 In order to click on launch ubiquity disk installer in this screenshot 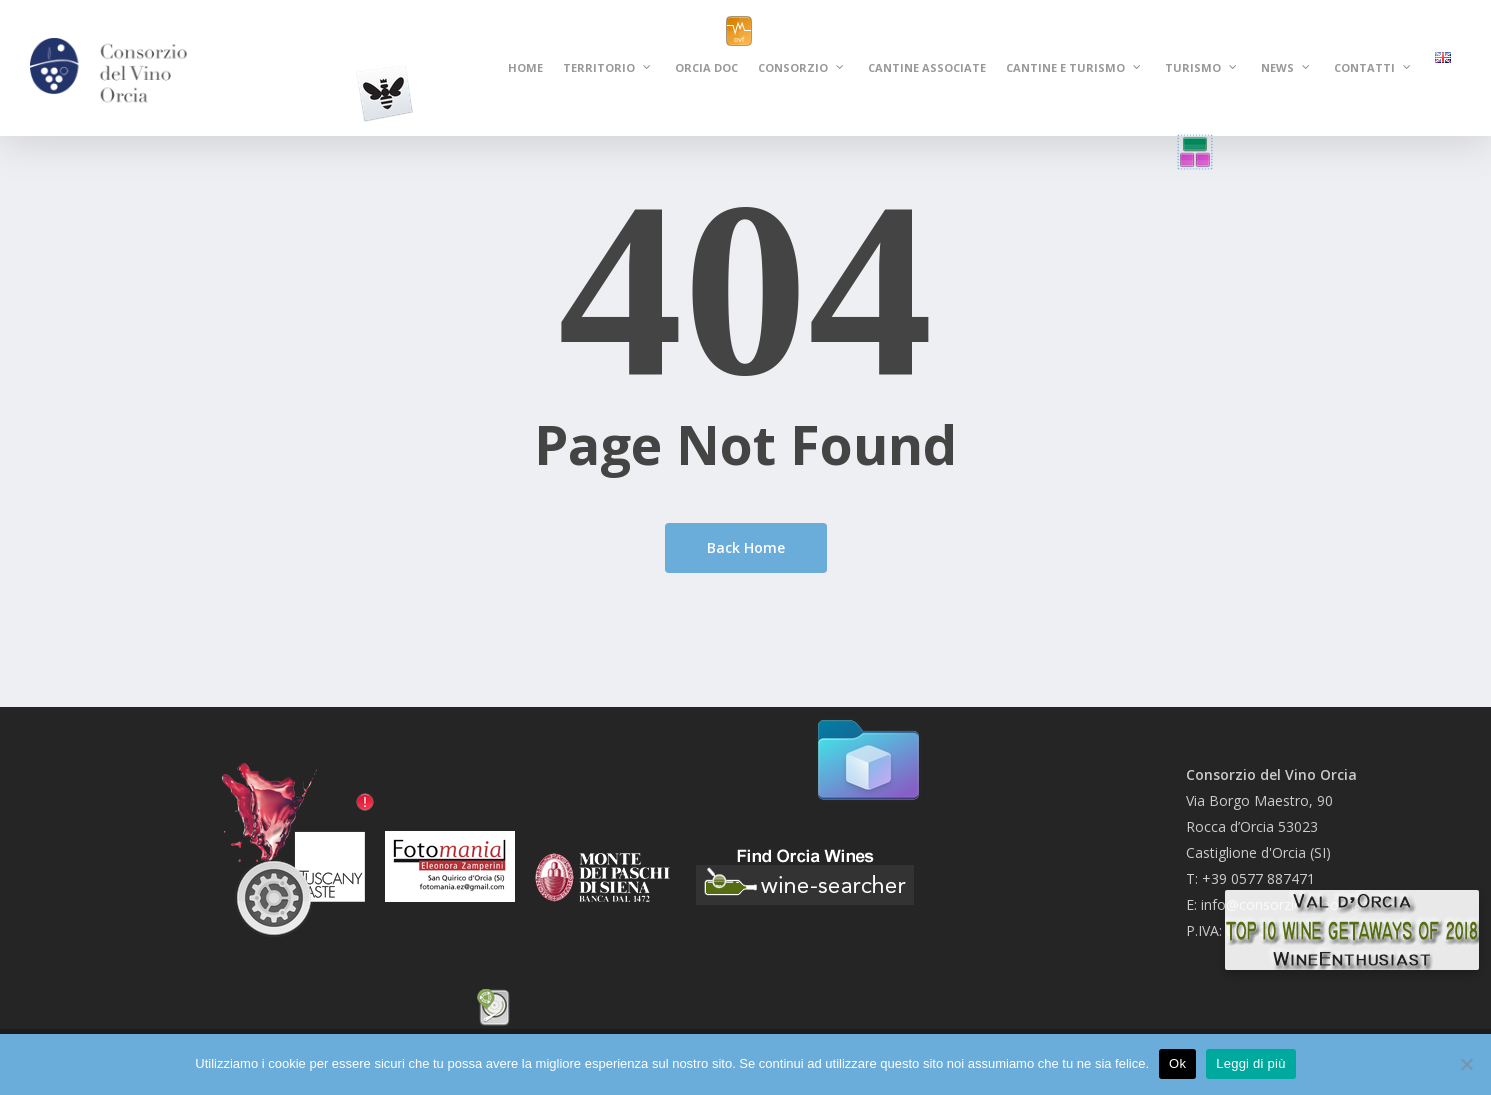, I will do `click(494, 1007)`.